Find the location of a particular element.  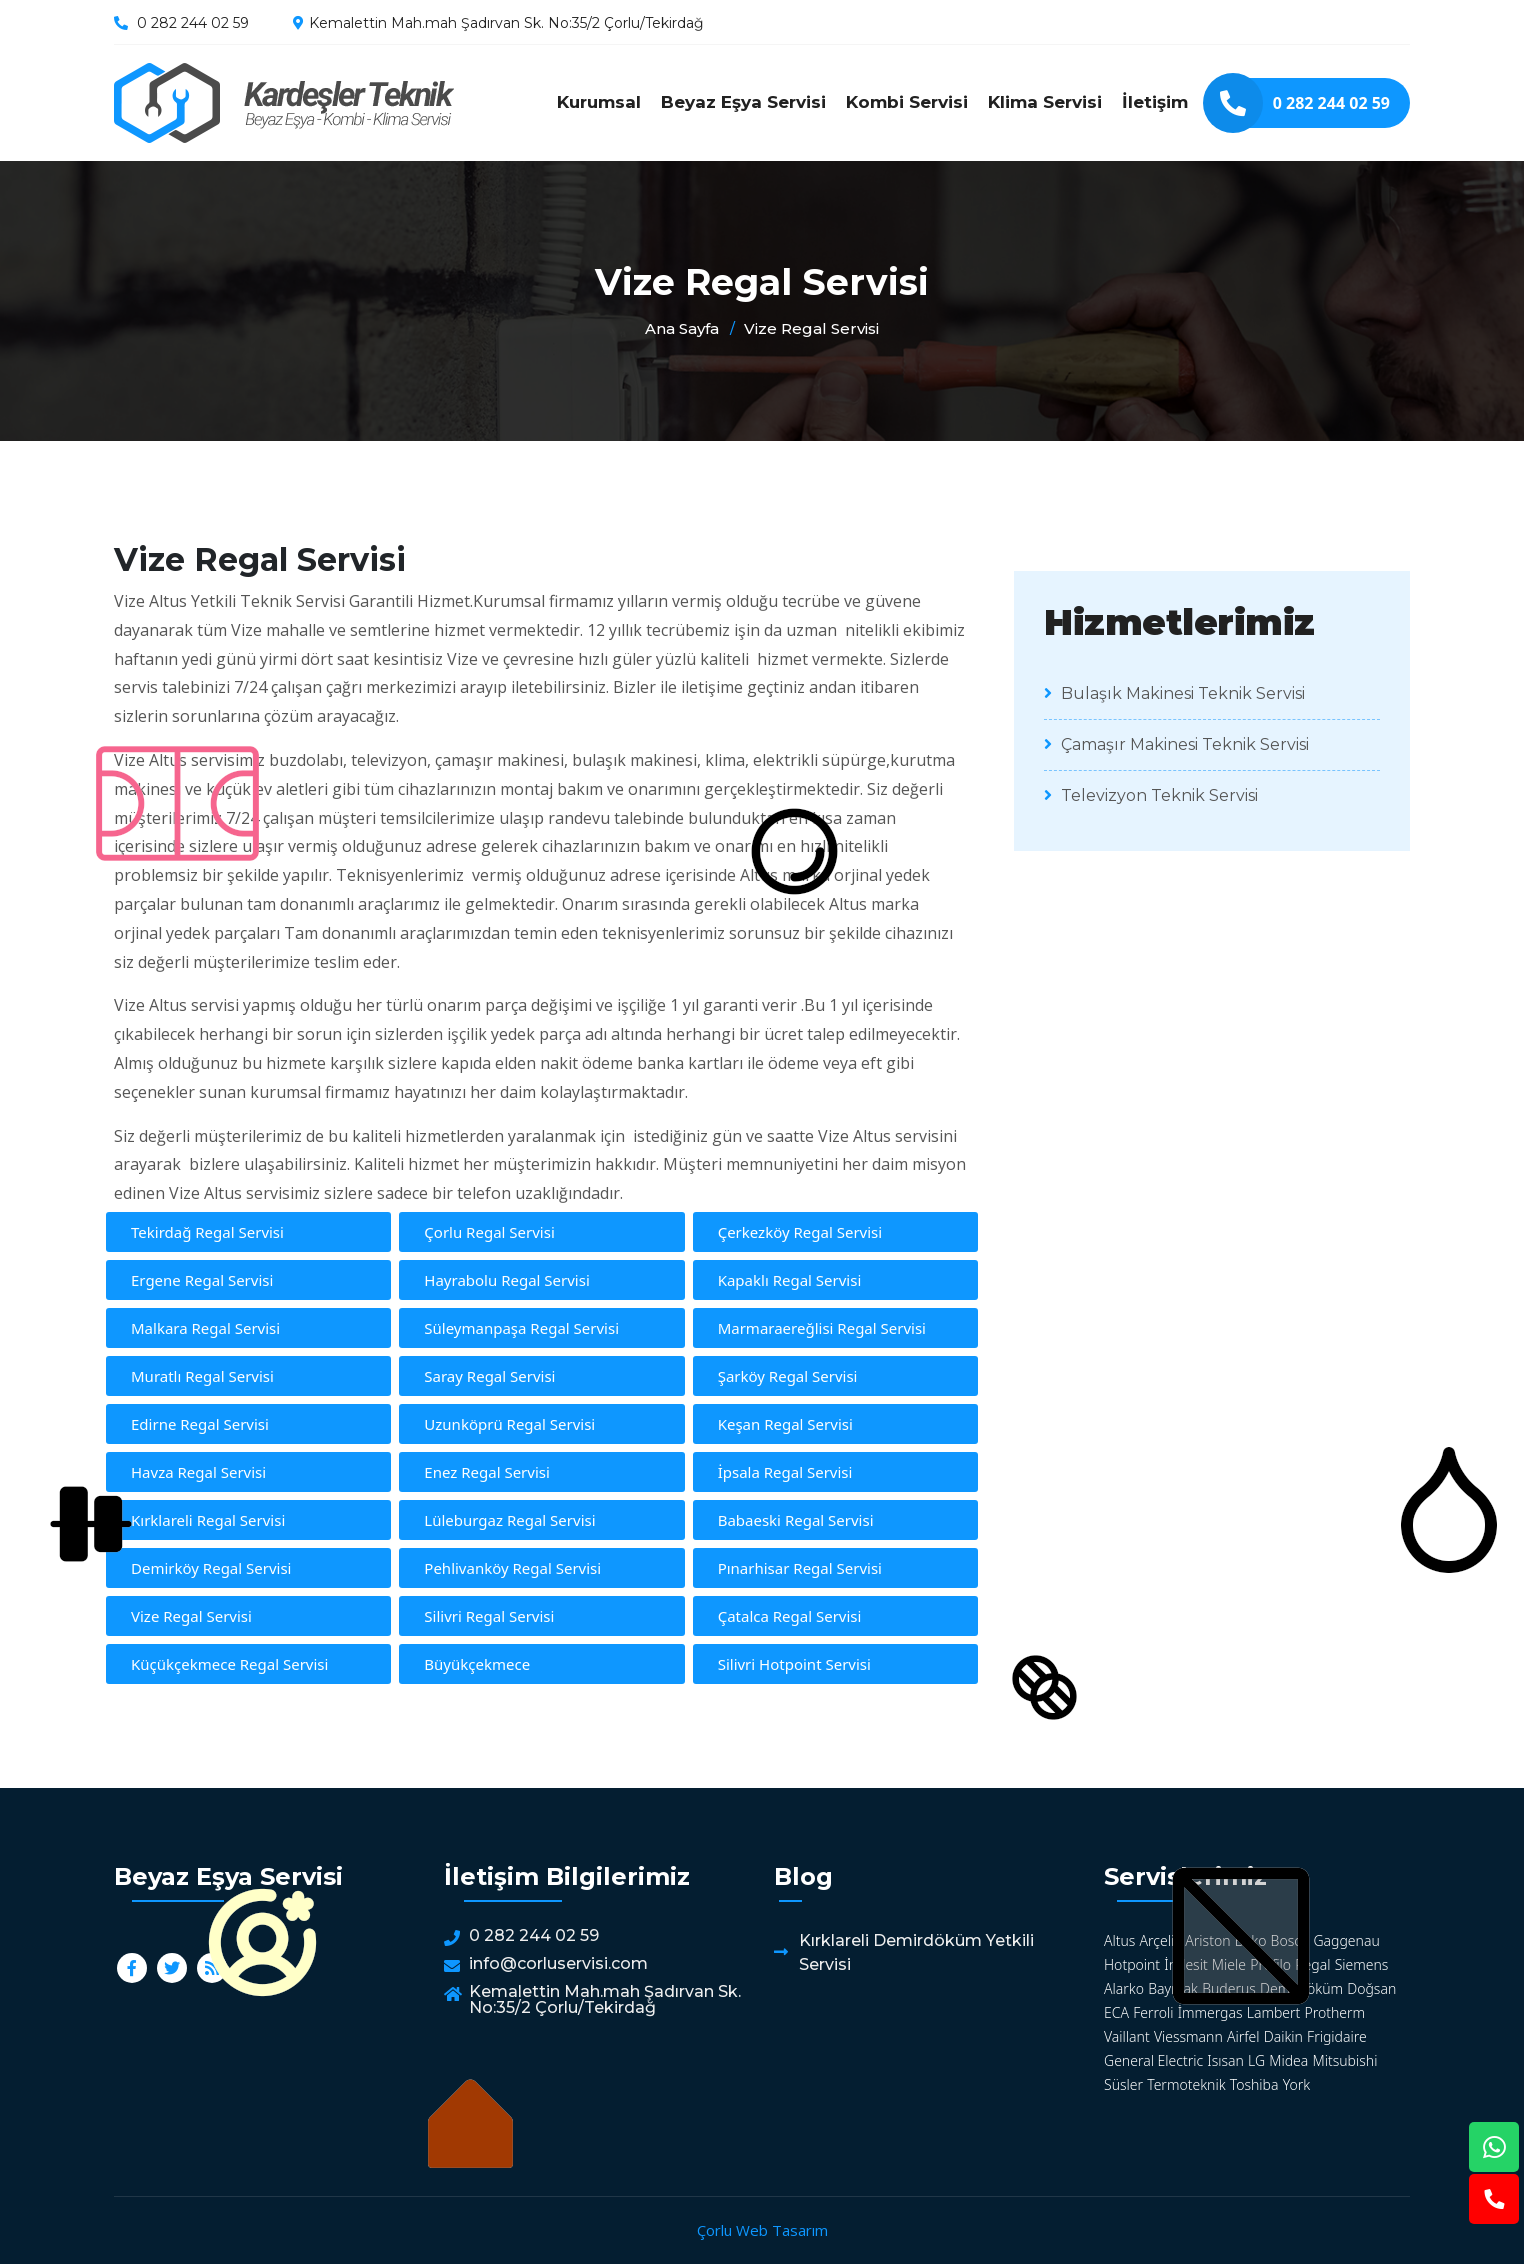

adjust water or hydration settings is located at coordinates (1449, 1507).